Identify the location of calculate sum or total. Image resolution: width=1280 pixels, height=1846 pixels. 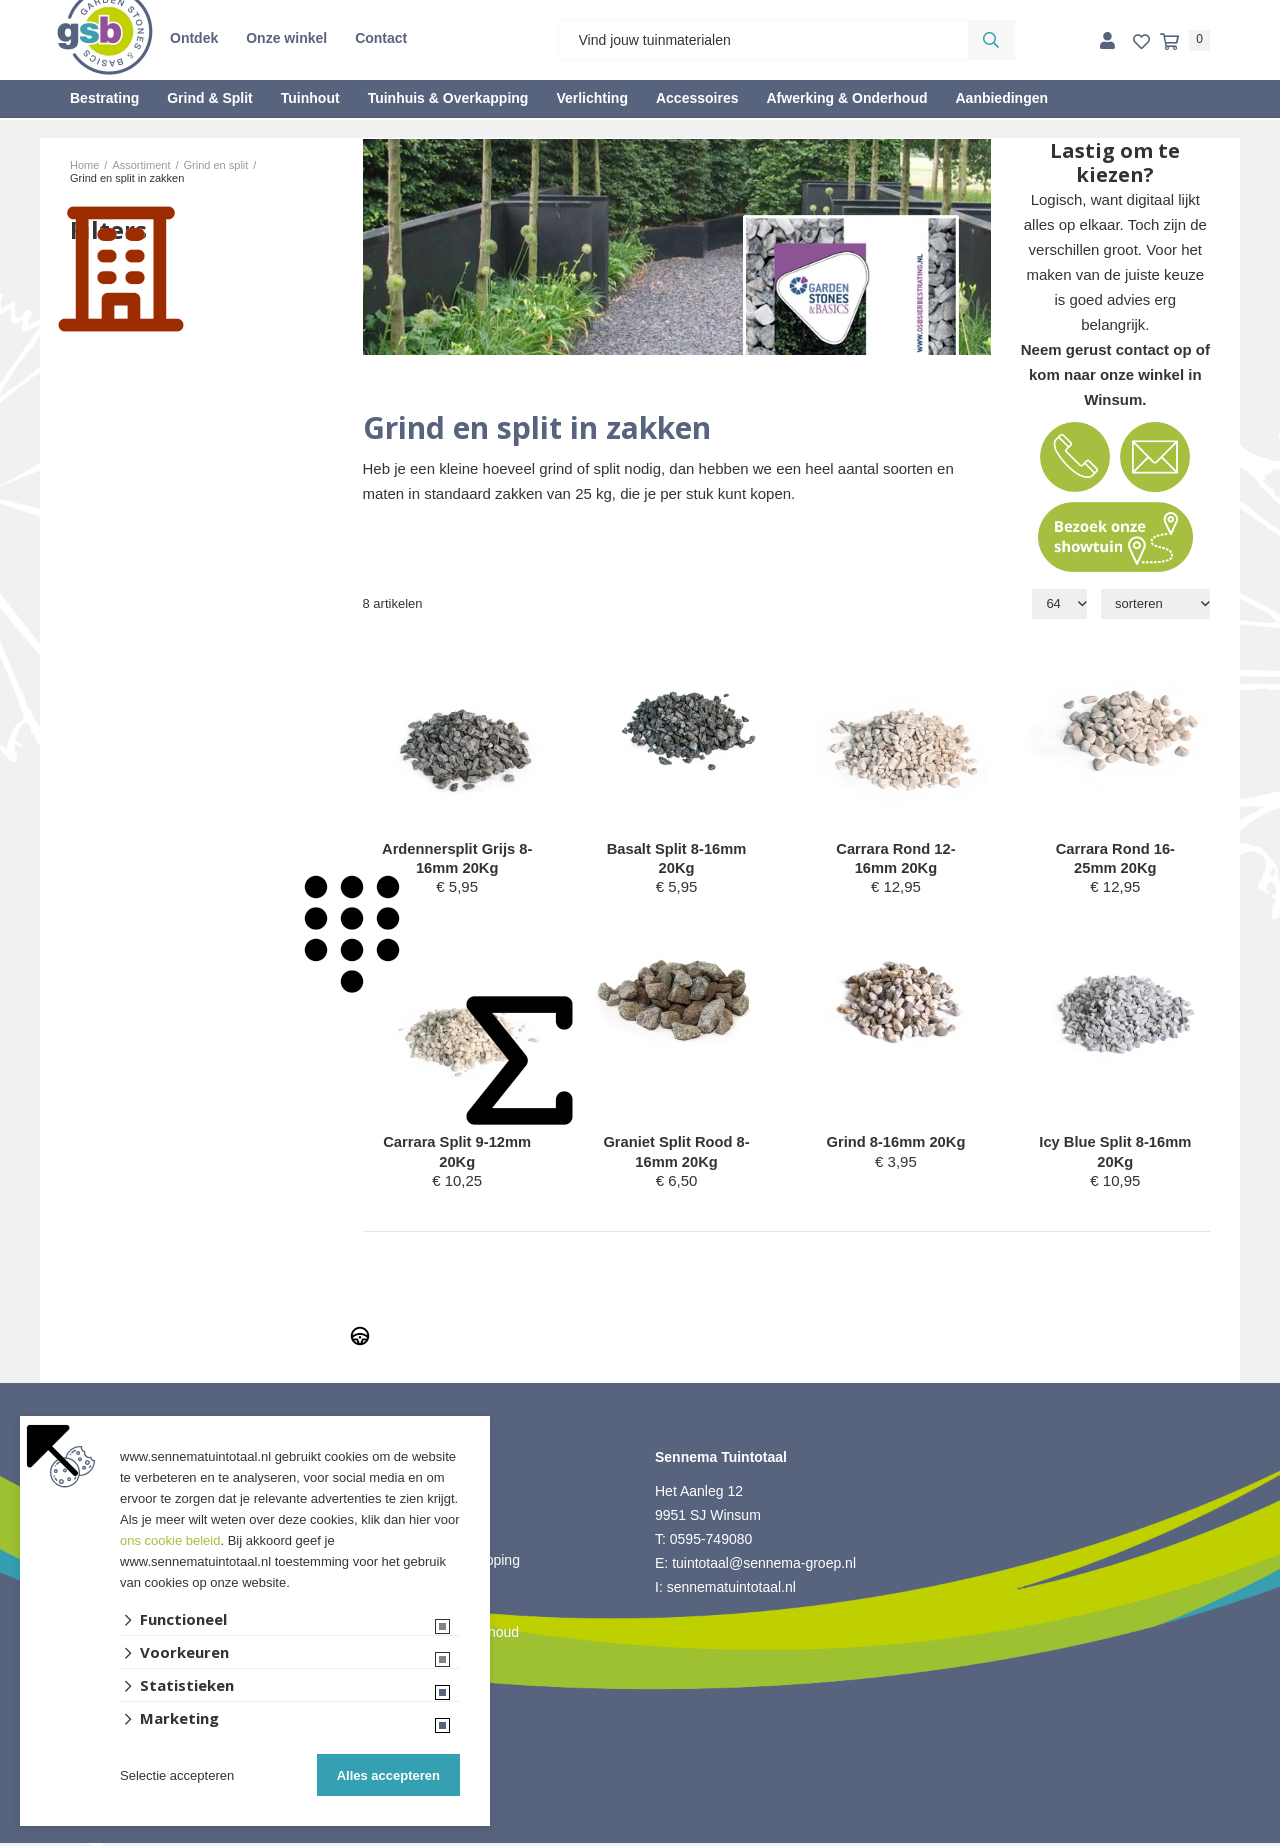
(519, 1060).